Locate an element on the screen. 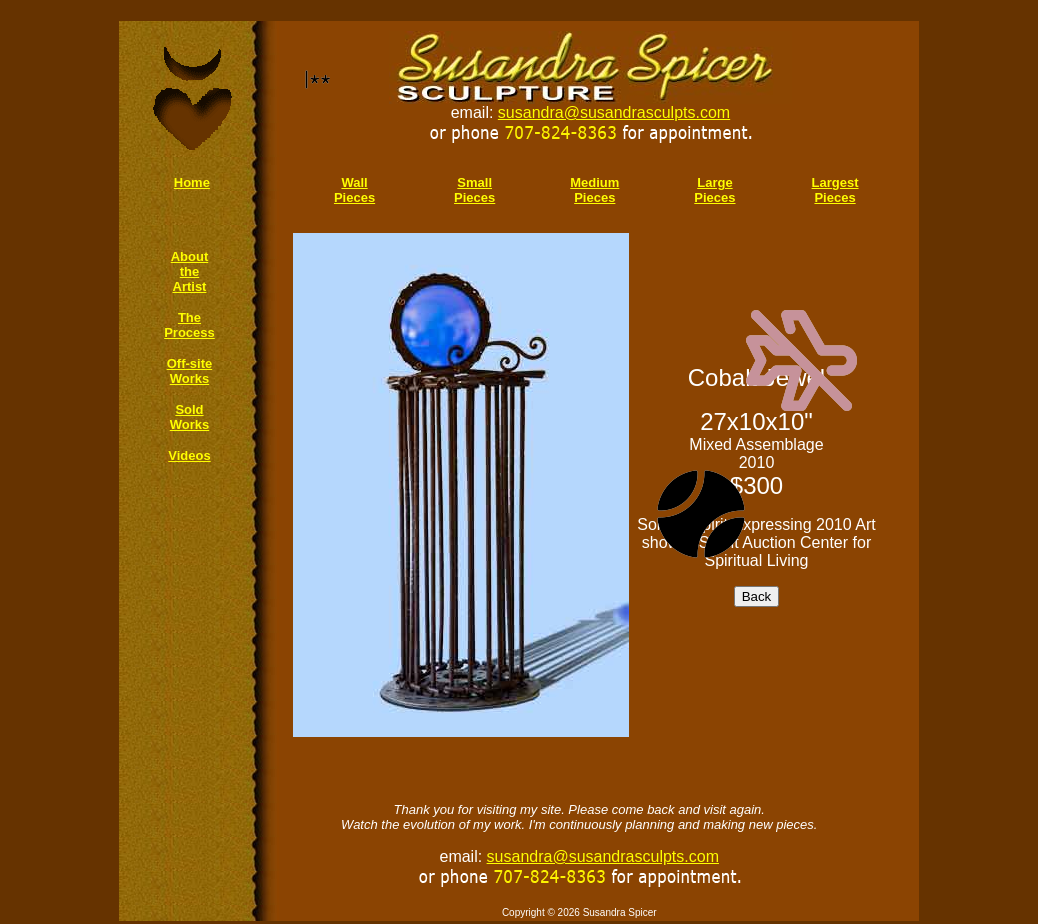 Image resolution: width=1038 pixels, height=924 pixels. enter or view password field is located at coordinates (316, 79).